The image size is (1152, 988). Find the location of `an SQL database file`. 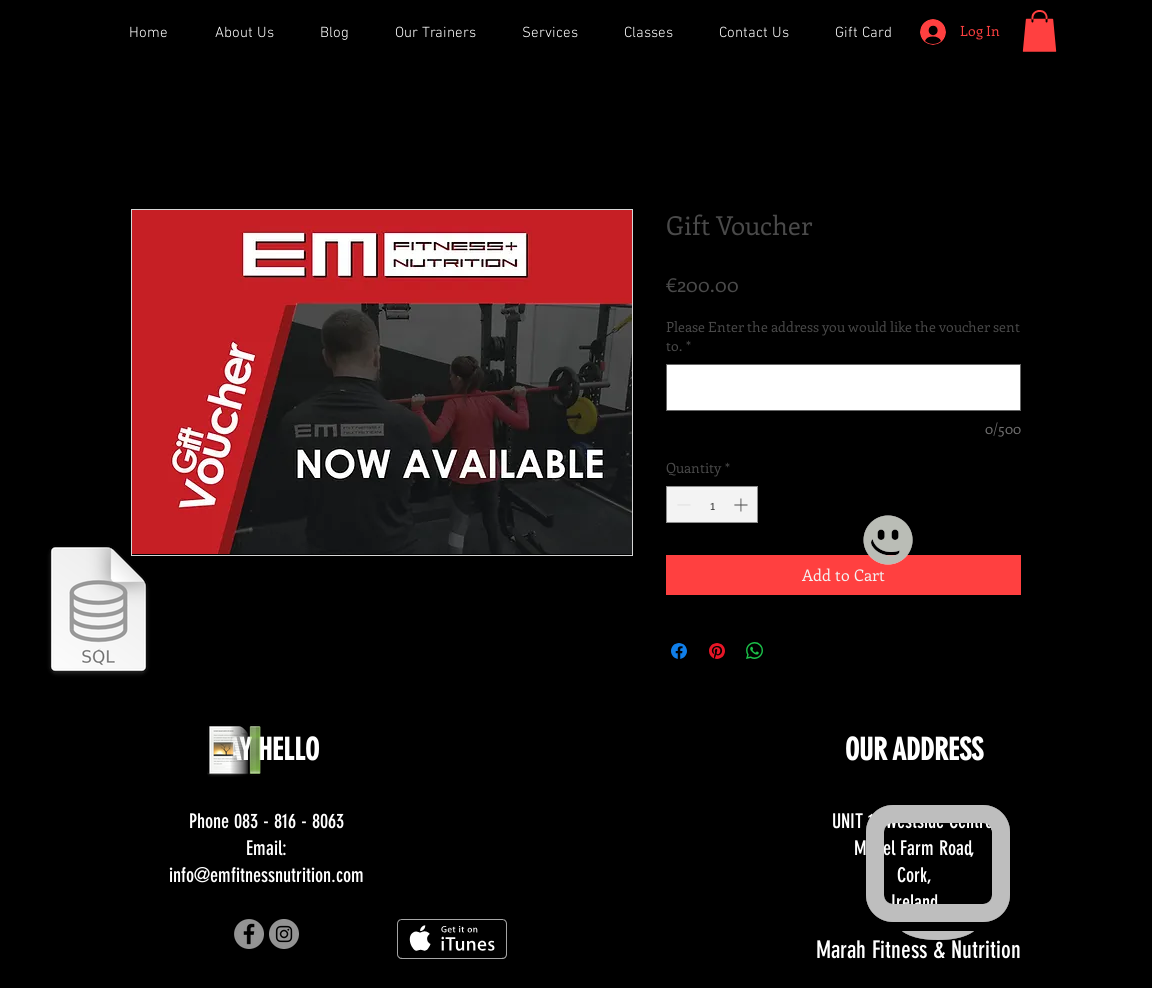

an SQL database file is located at coordinates (98, 611).